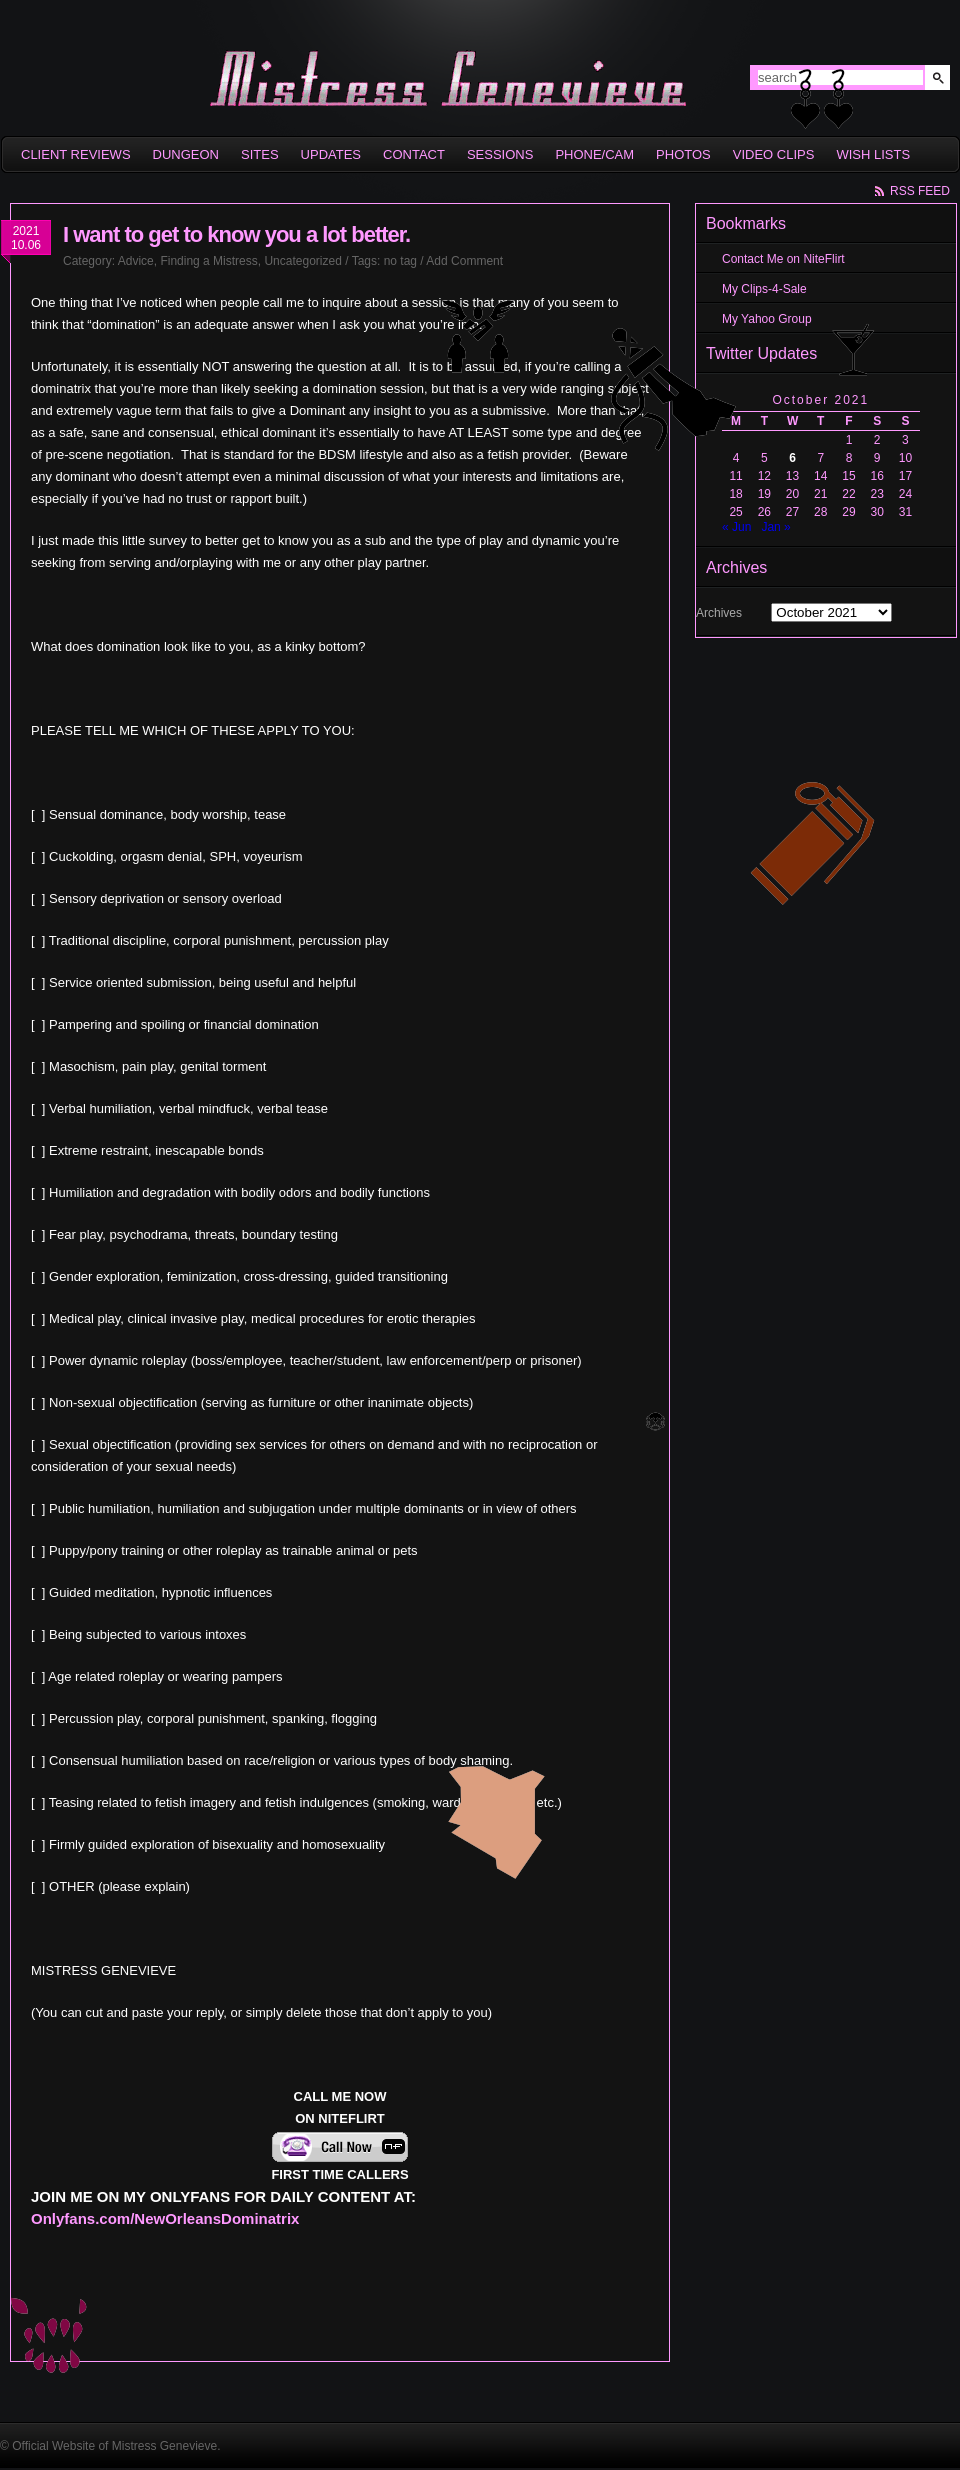 The image size is (960, 2470). Describe the element at coordinates (478, 337) in the screenshot. I see `the lovers tarot card in a fortune telling or divination app` at that location.